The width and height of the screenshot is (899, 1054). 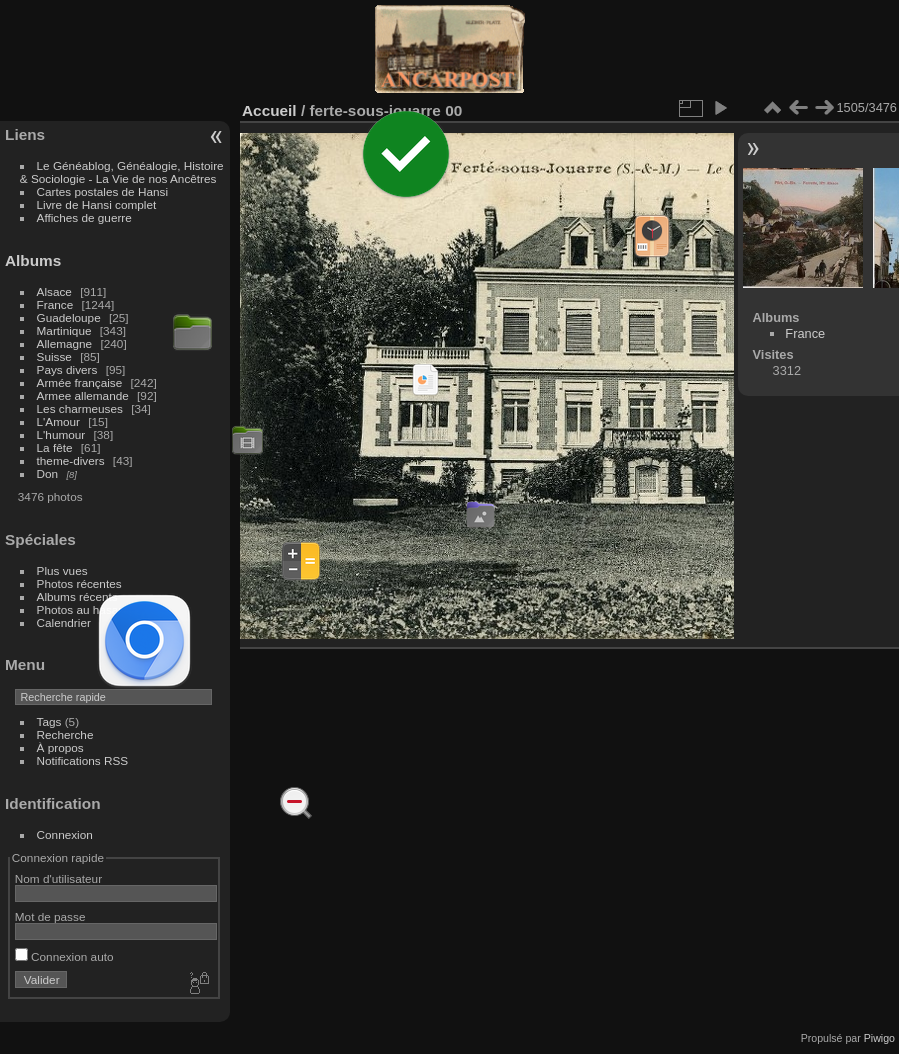 What do you see at coordinates (247, 439) in the screenshot?
I see `open your videos folder` at bounding box center [247, 439].